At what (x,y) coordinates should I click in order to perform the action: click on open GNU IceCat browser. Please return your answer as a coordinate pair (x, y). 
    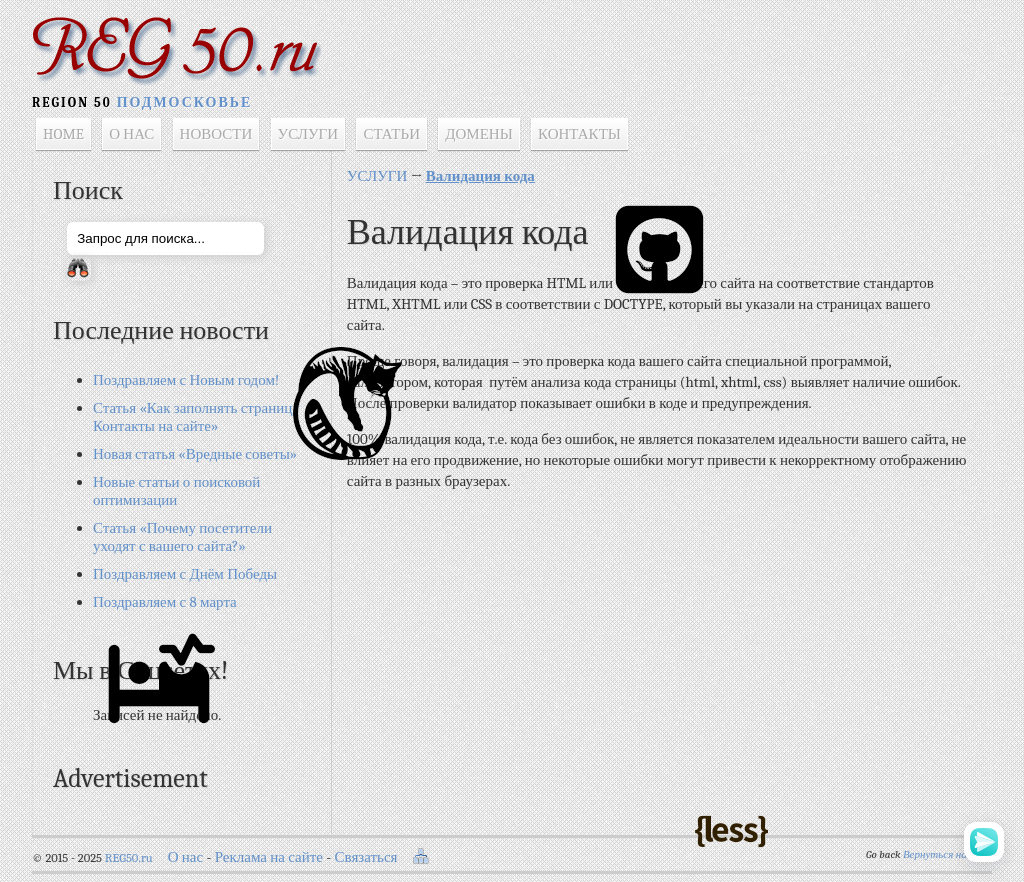
    Looking at the image, I should click on (347, 403).